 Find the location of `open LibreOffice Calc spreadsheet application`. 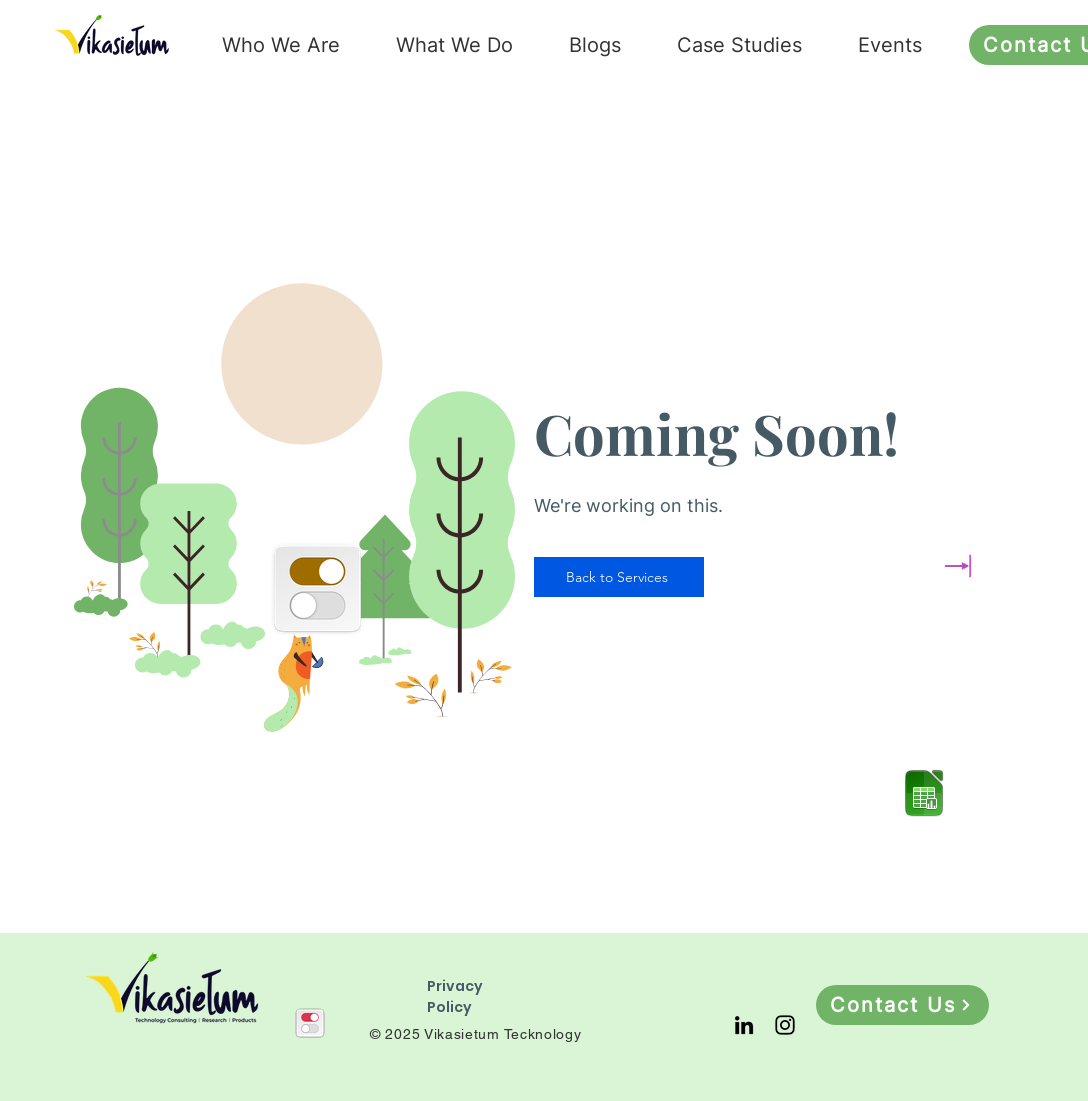

open LibreOffice Calc spreadsheet application is located at coordinates (924, 793).